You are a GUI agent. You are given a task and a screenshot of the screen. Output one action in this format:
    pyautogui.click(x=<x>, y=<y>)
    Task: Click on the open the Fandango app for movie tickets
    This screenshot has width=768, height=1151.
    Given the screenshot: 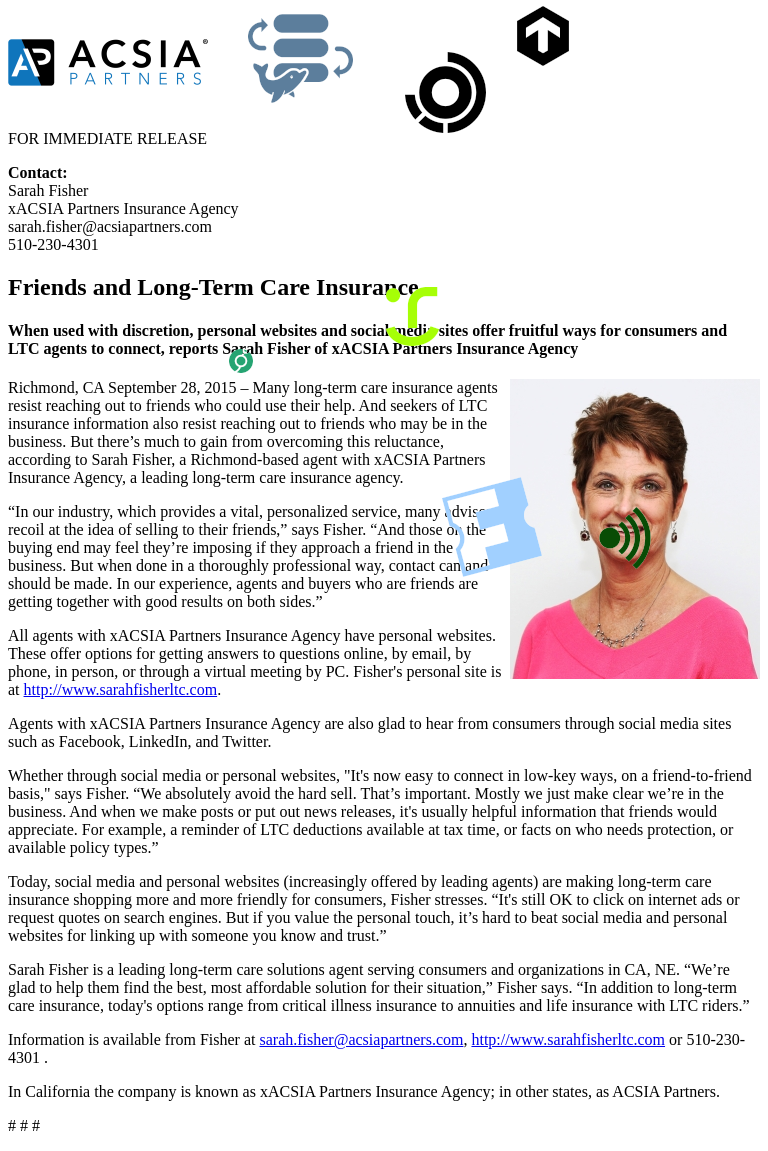 What is the action you would take?
    pyautogui.click(x=492, y=527)
    